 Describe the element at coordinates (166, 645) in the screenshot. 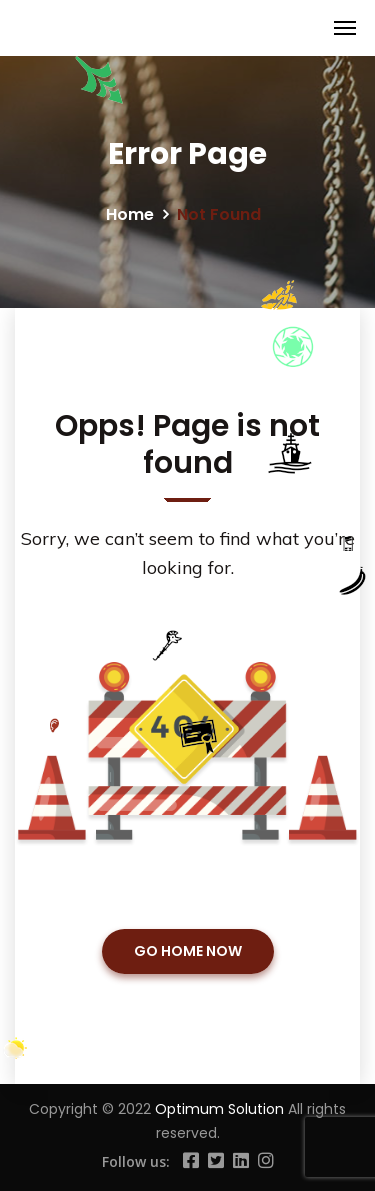

I see `carnyx ancient war horn instrument icon` at that location.